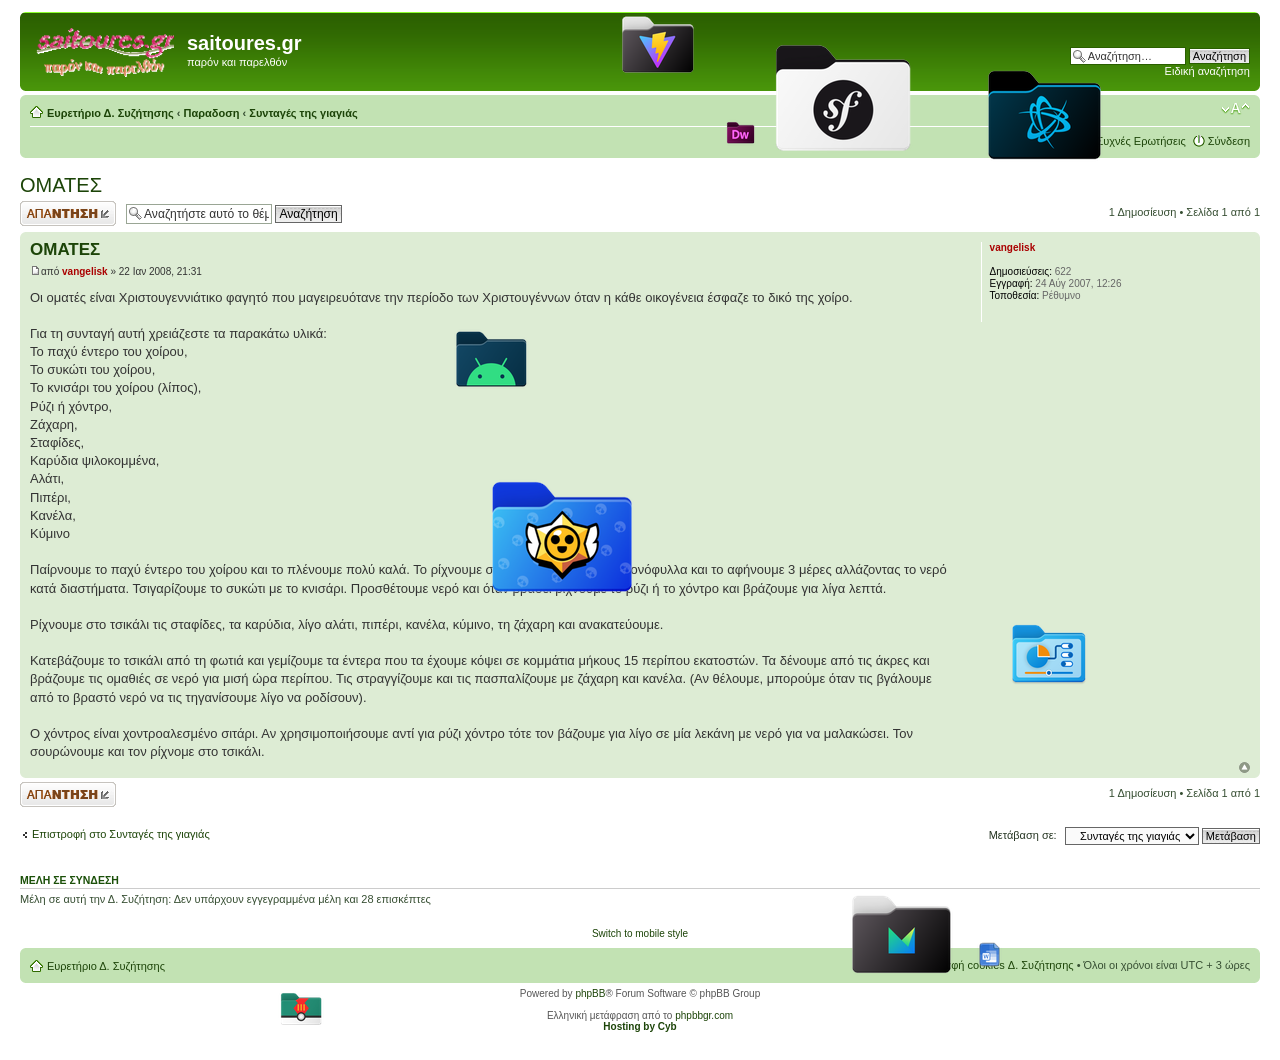 Image resolution: width=1280 pixels, height=1060 pixels. What do you see at coordinates (301, 1010) in the screenshot?
I see `open pokémon lure ball themed folder` at bounding box center [301, 1010].